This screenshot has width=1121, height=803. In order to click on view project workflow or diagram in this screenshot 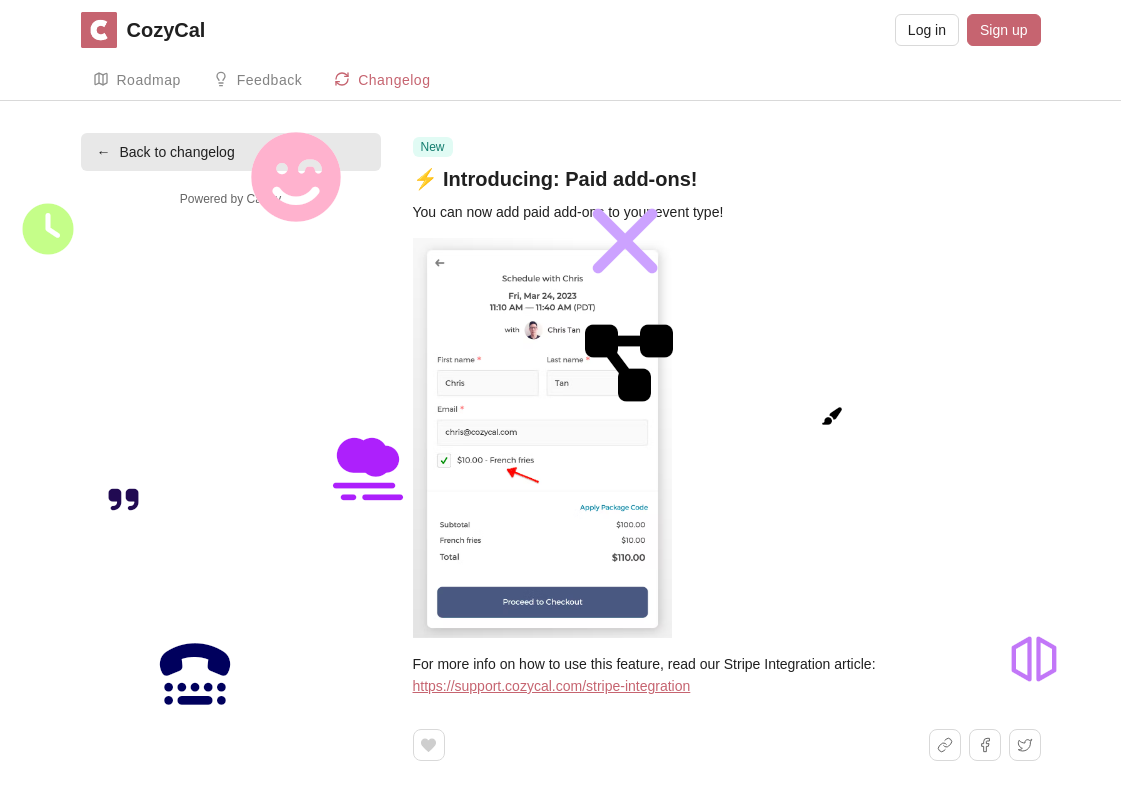, I will do `click(629, 363)`.